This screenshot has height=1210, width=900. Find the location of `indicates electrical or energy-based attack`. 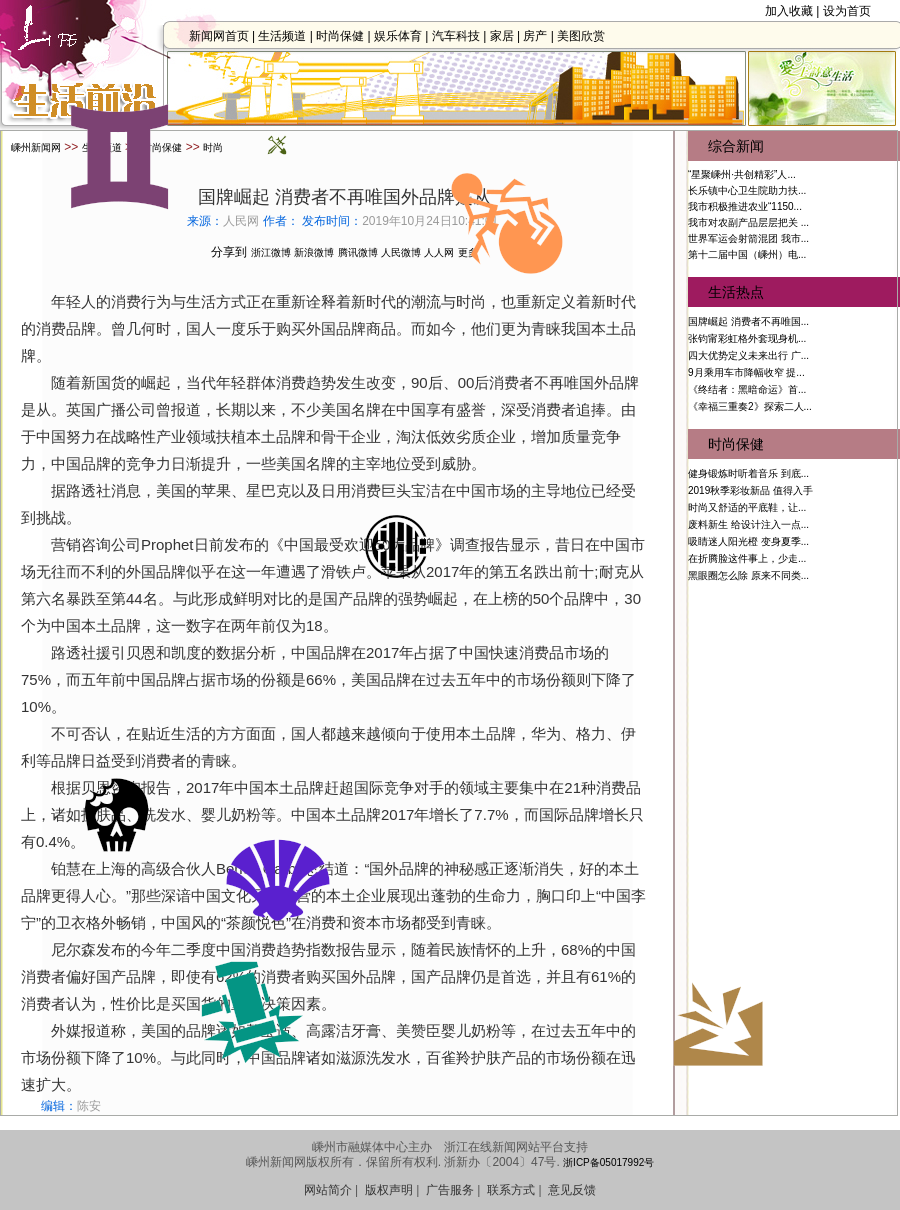

indicates electrical or energy-based attack is located at coordinates (507, 223).